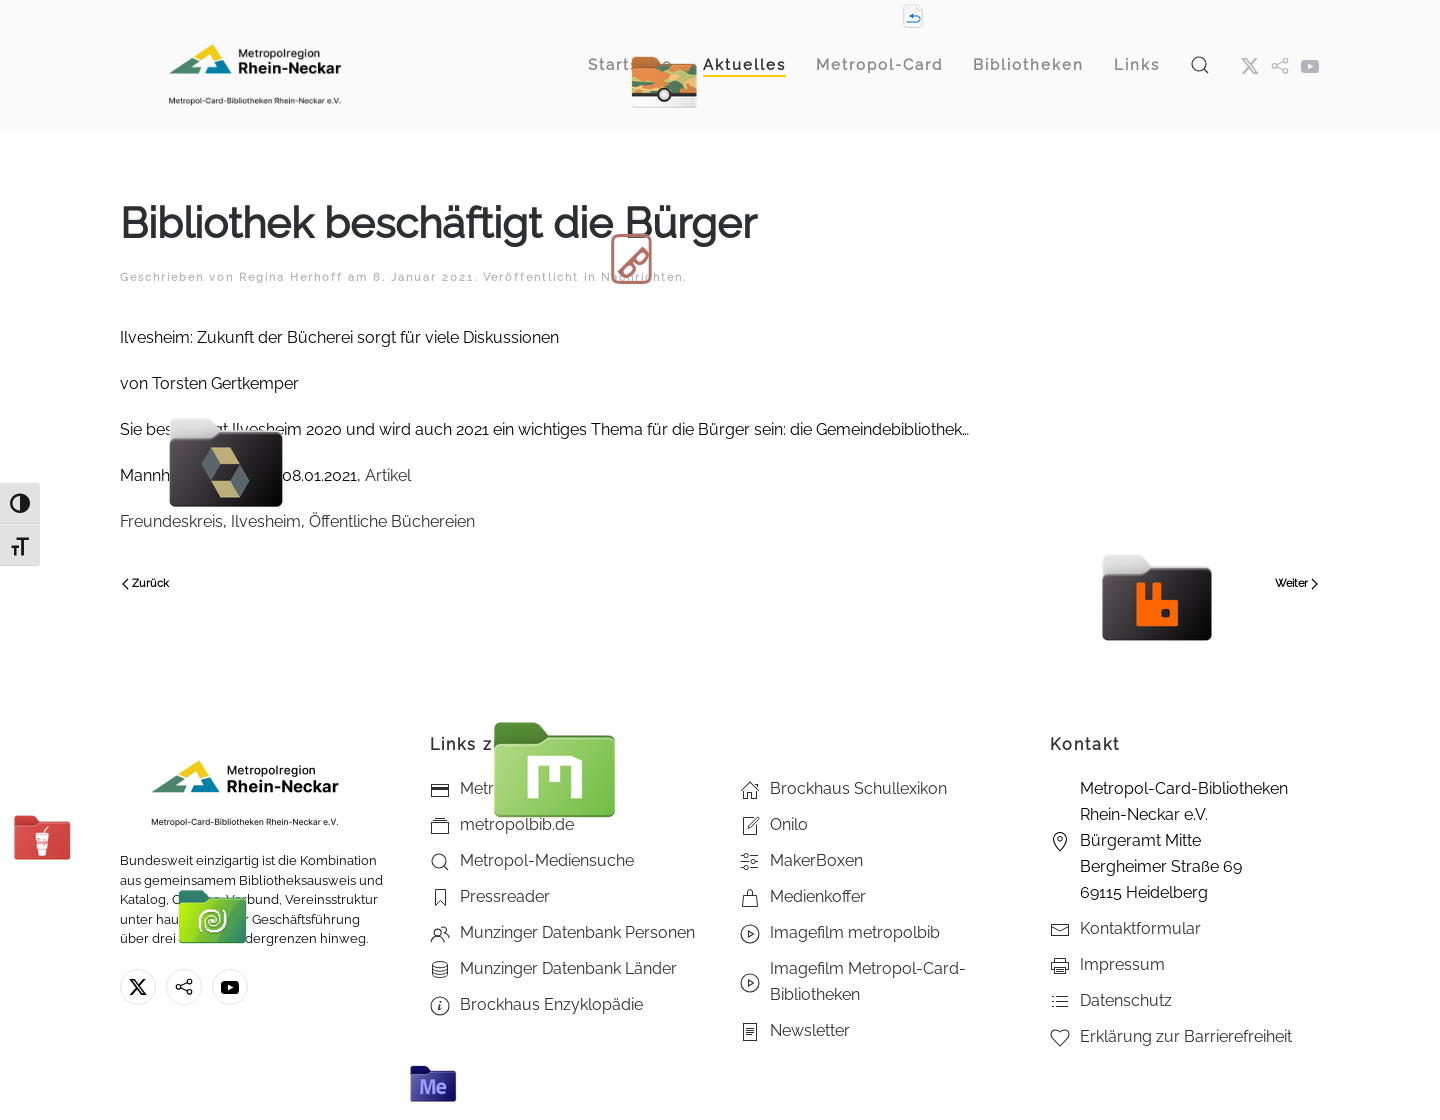 This screenshot has height=1120, width=1440. I want to click on open the documents app, so click(633, 259).